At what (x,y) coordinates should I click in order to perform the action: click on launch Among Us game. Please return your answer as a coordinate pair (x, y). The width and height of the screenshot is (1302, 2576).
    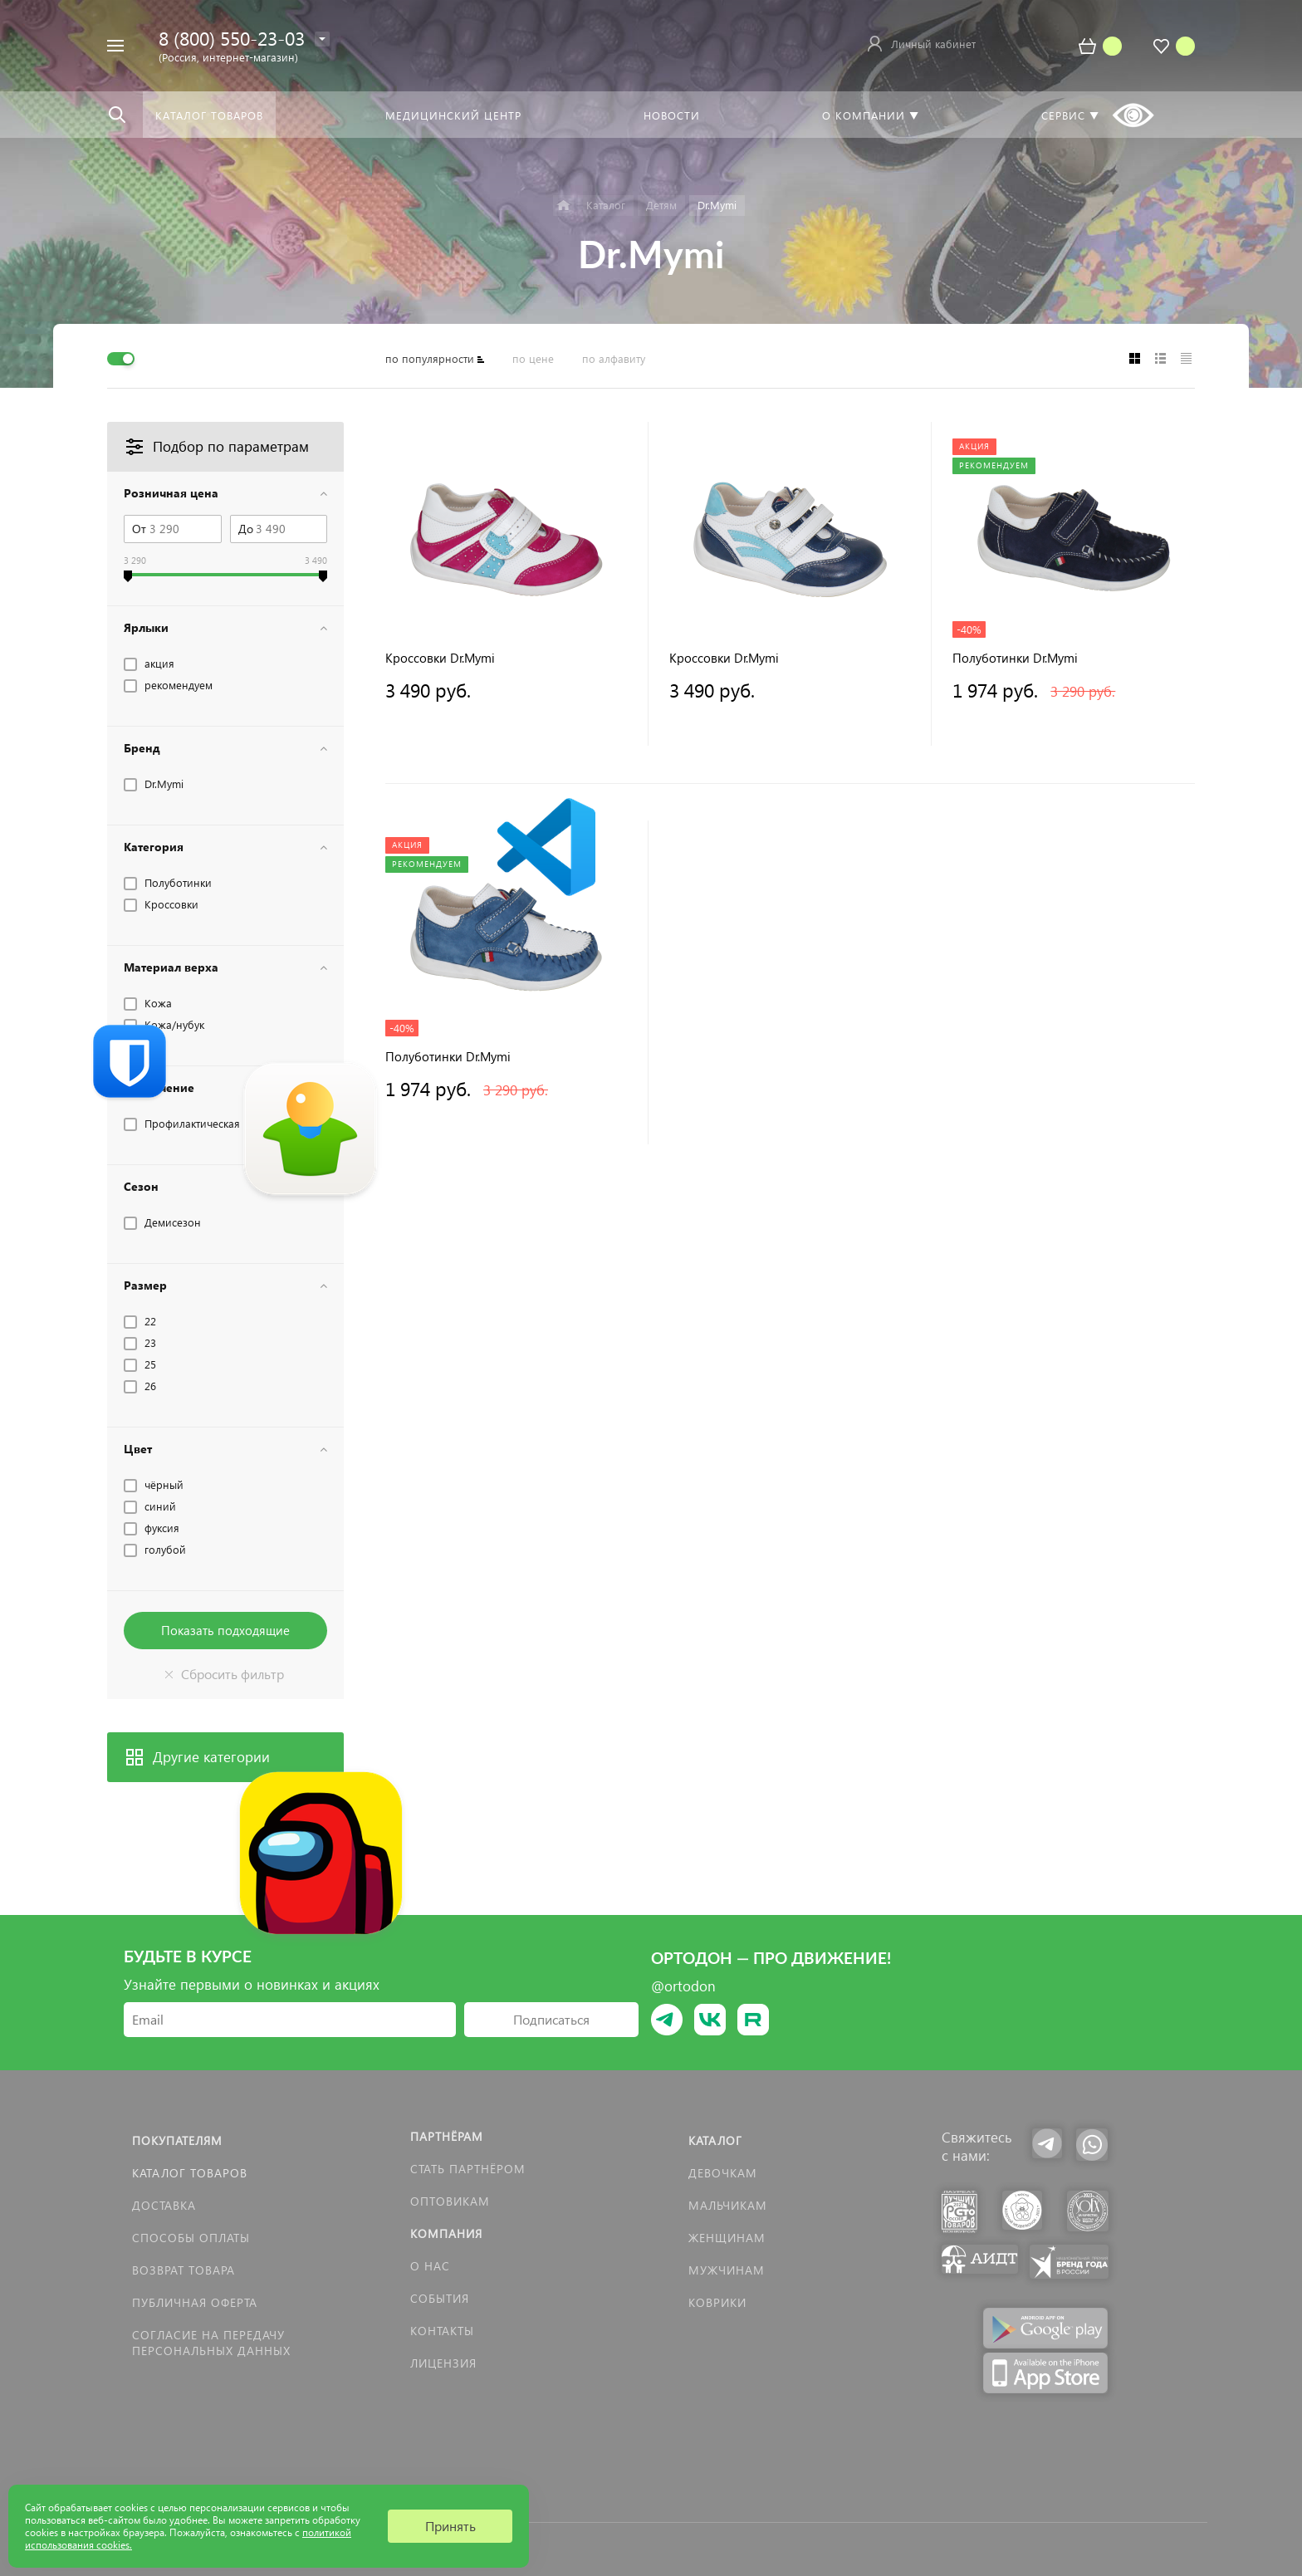
    Looking at the image, I should click on (321, 1853).